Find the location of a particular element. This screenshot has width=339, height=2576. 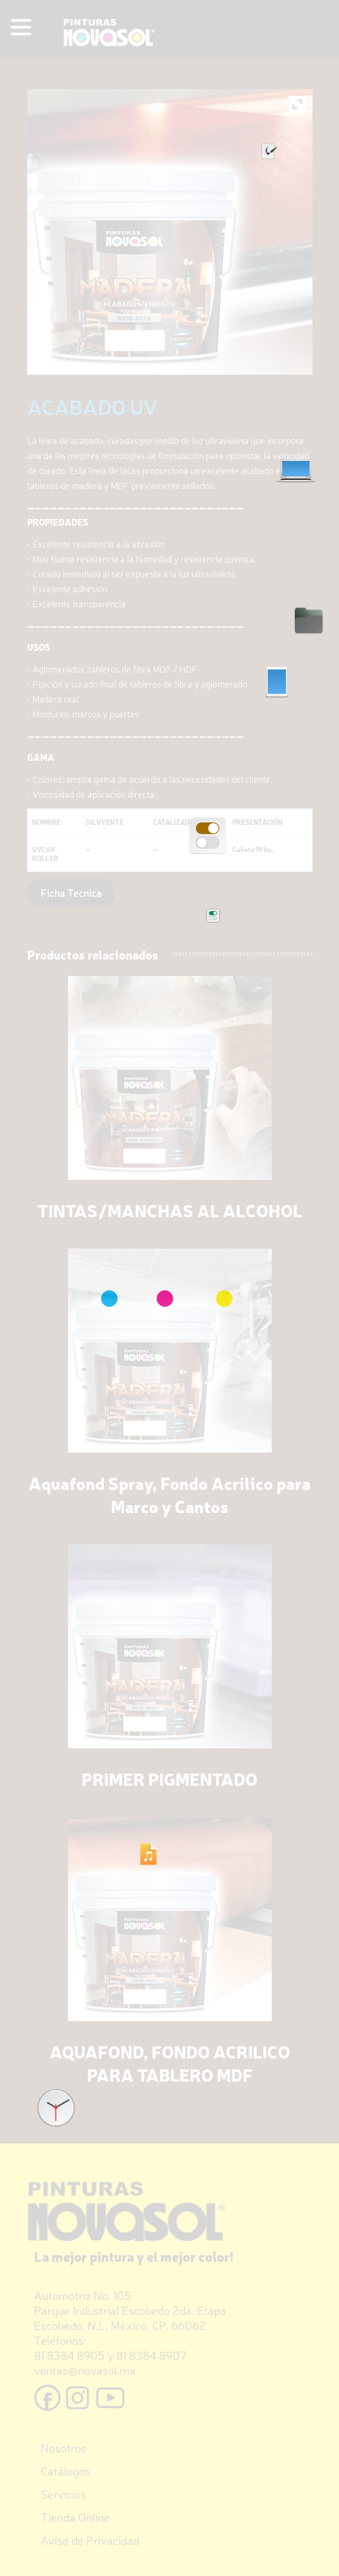

open desktop preferences and settings is located at coordinates (213, 915).